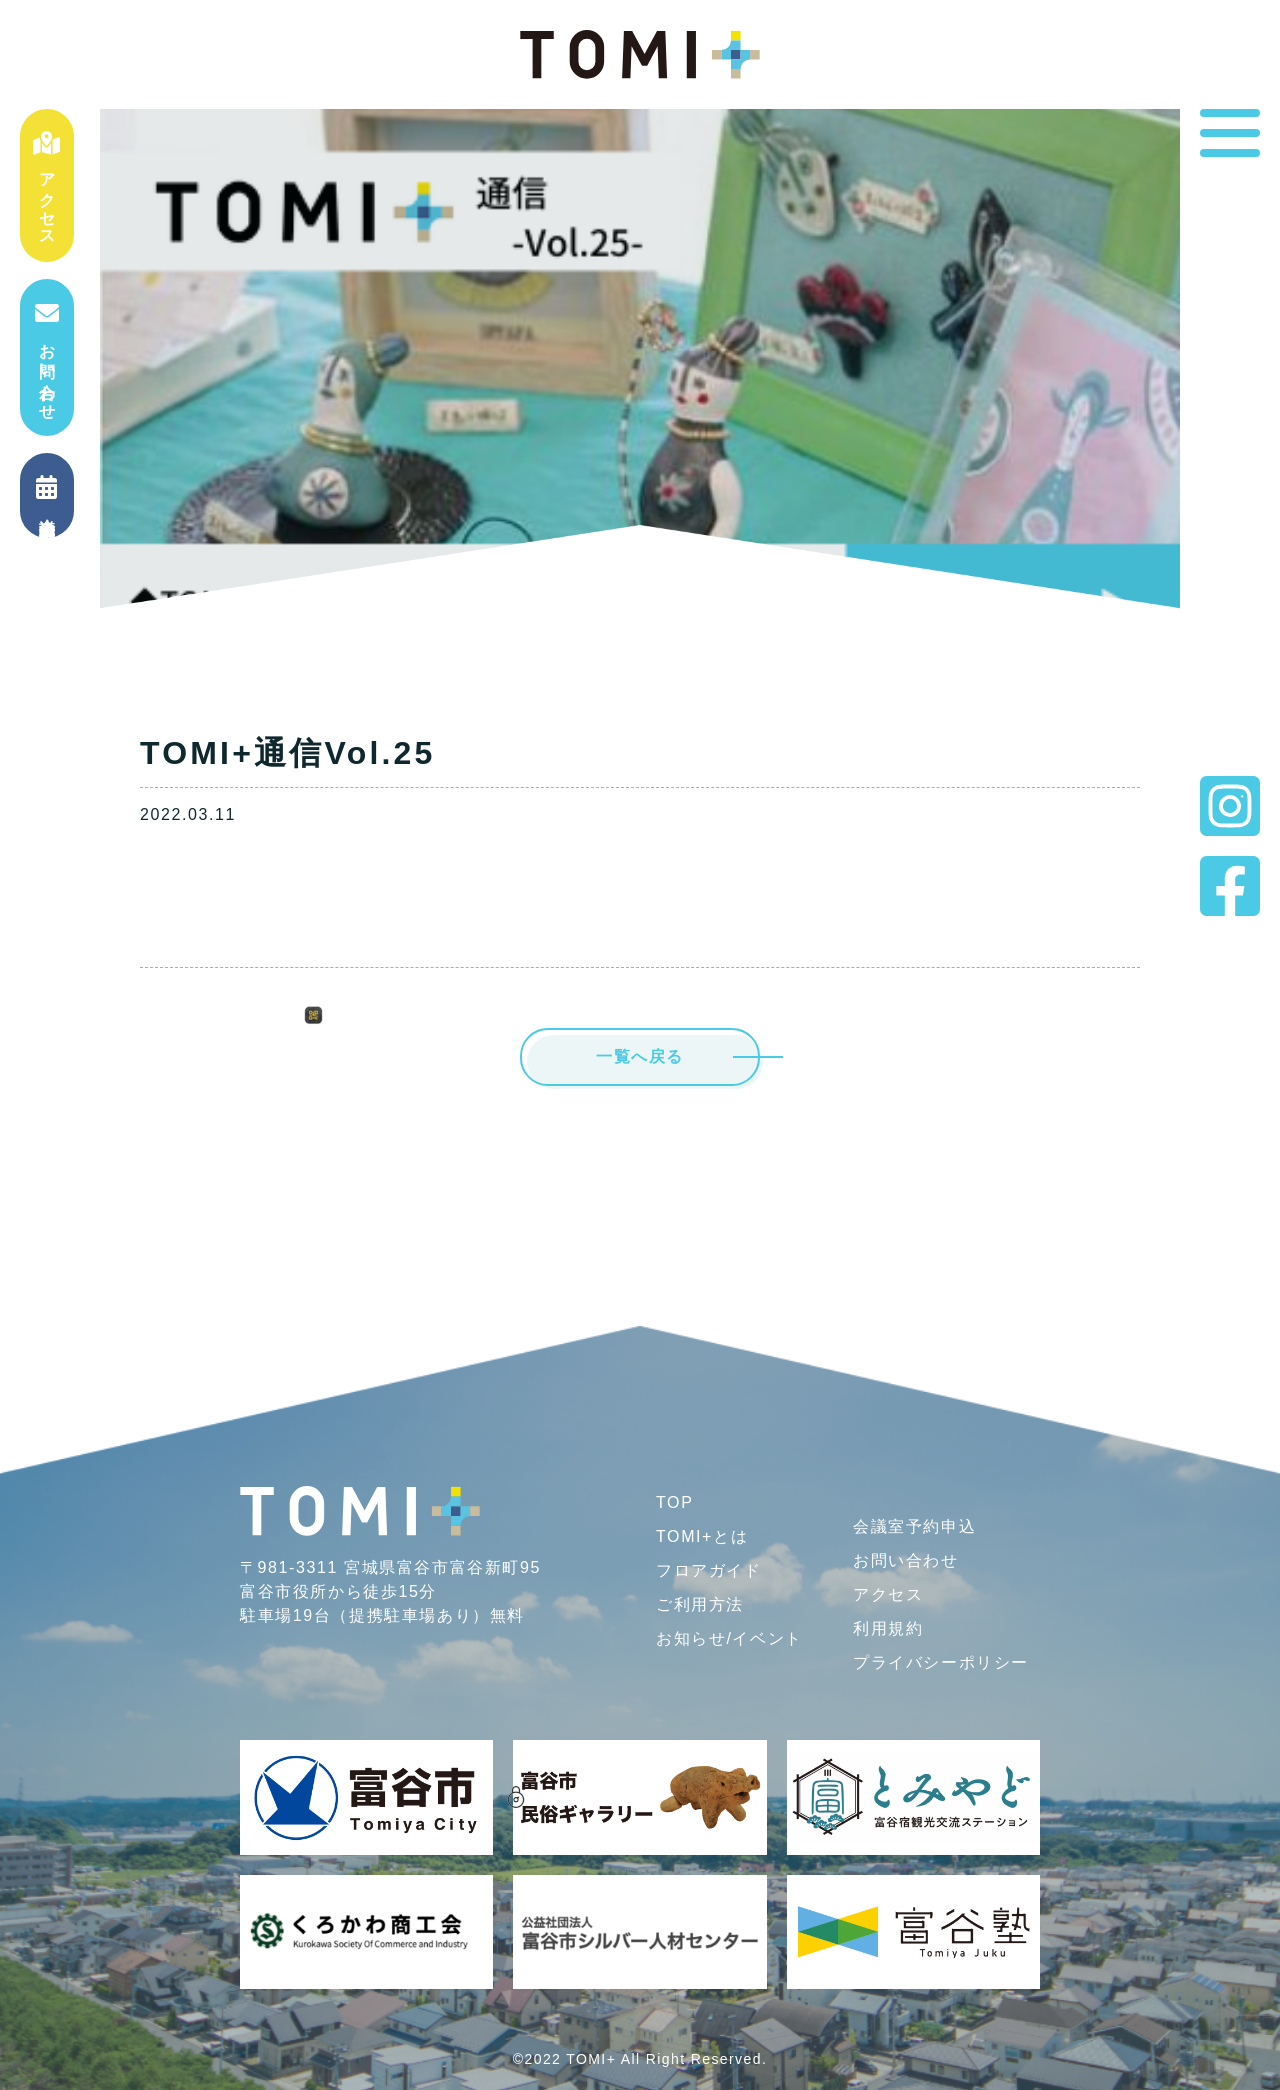  I want to click on configure web browser identification settings, so click(313, 1015).